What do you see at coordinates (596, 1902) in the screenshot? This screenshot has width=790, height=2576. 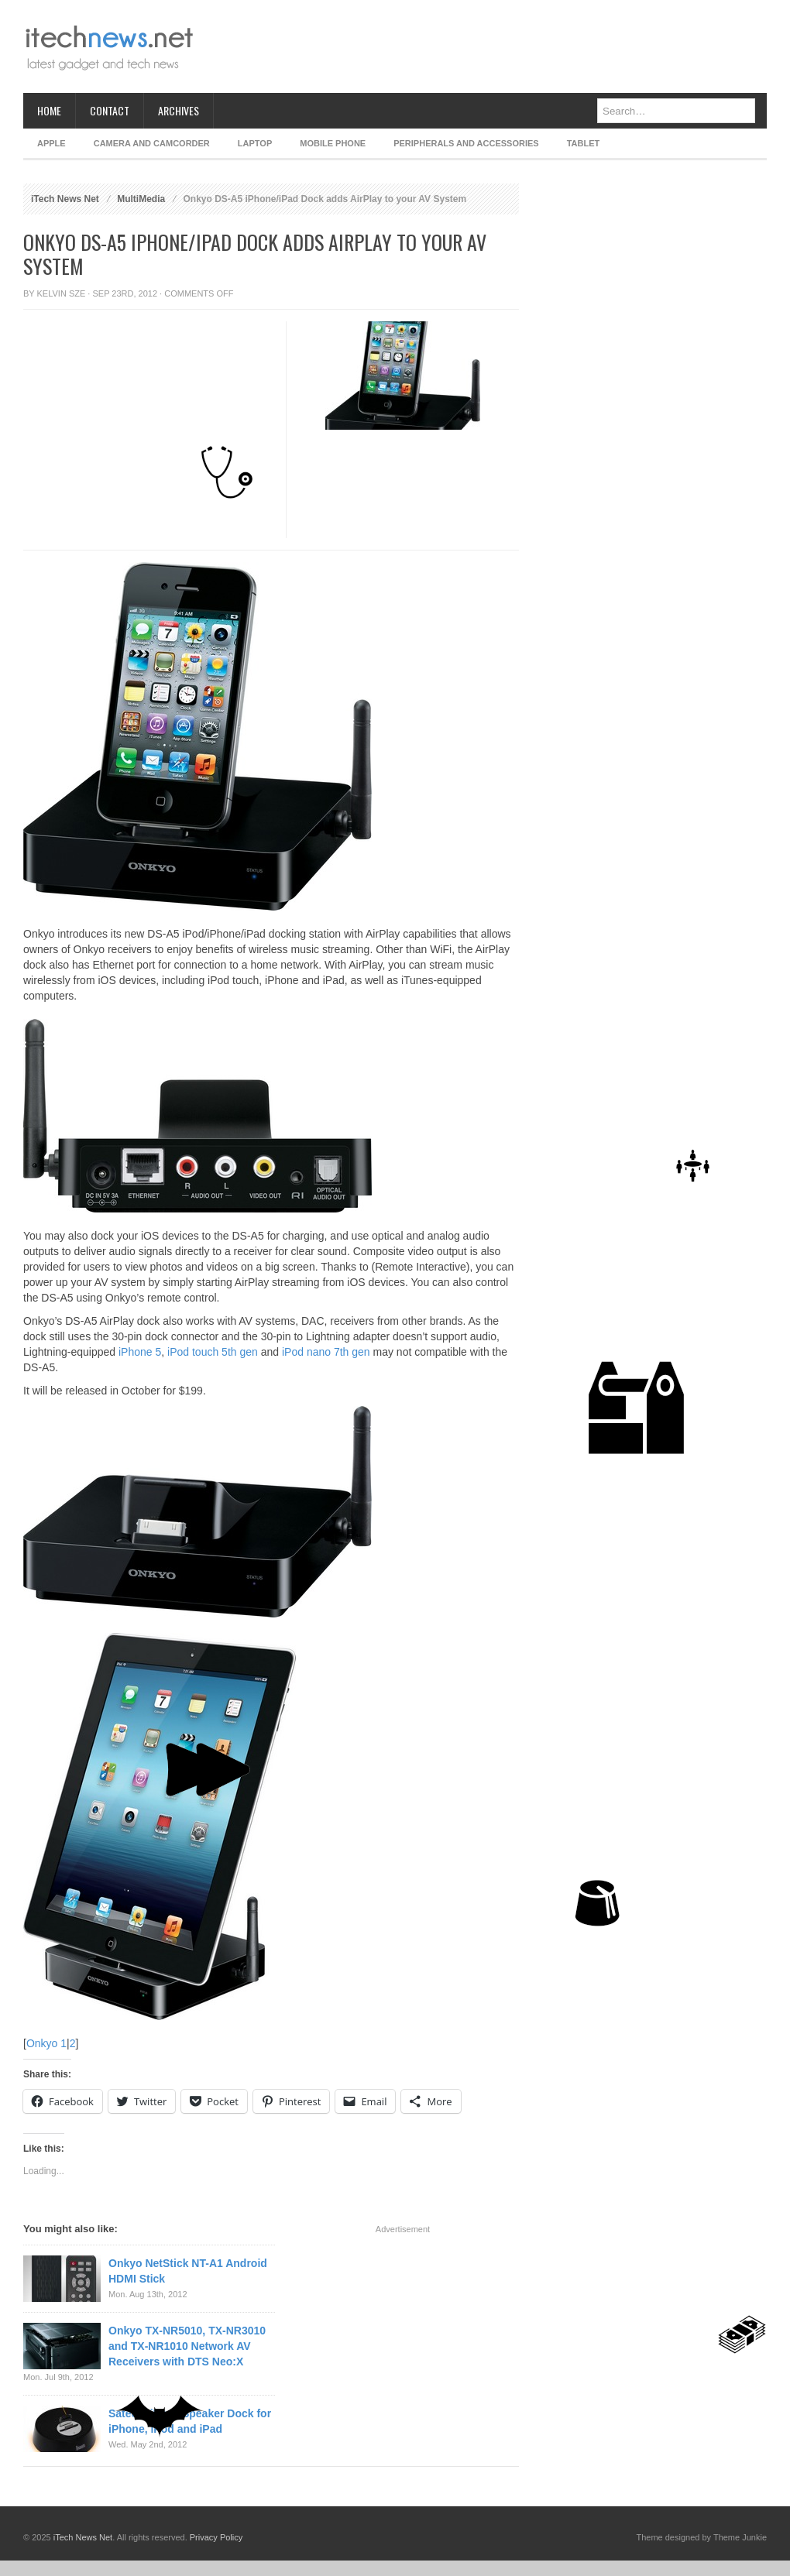 I see `select fez hat accessory for avatar` at bounding box center [596, 1902].